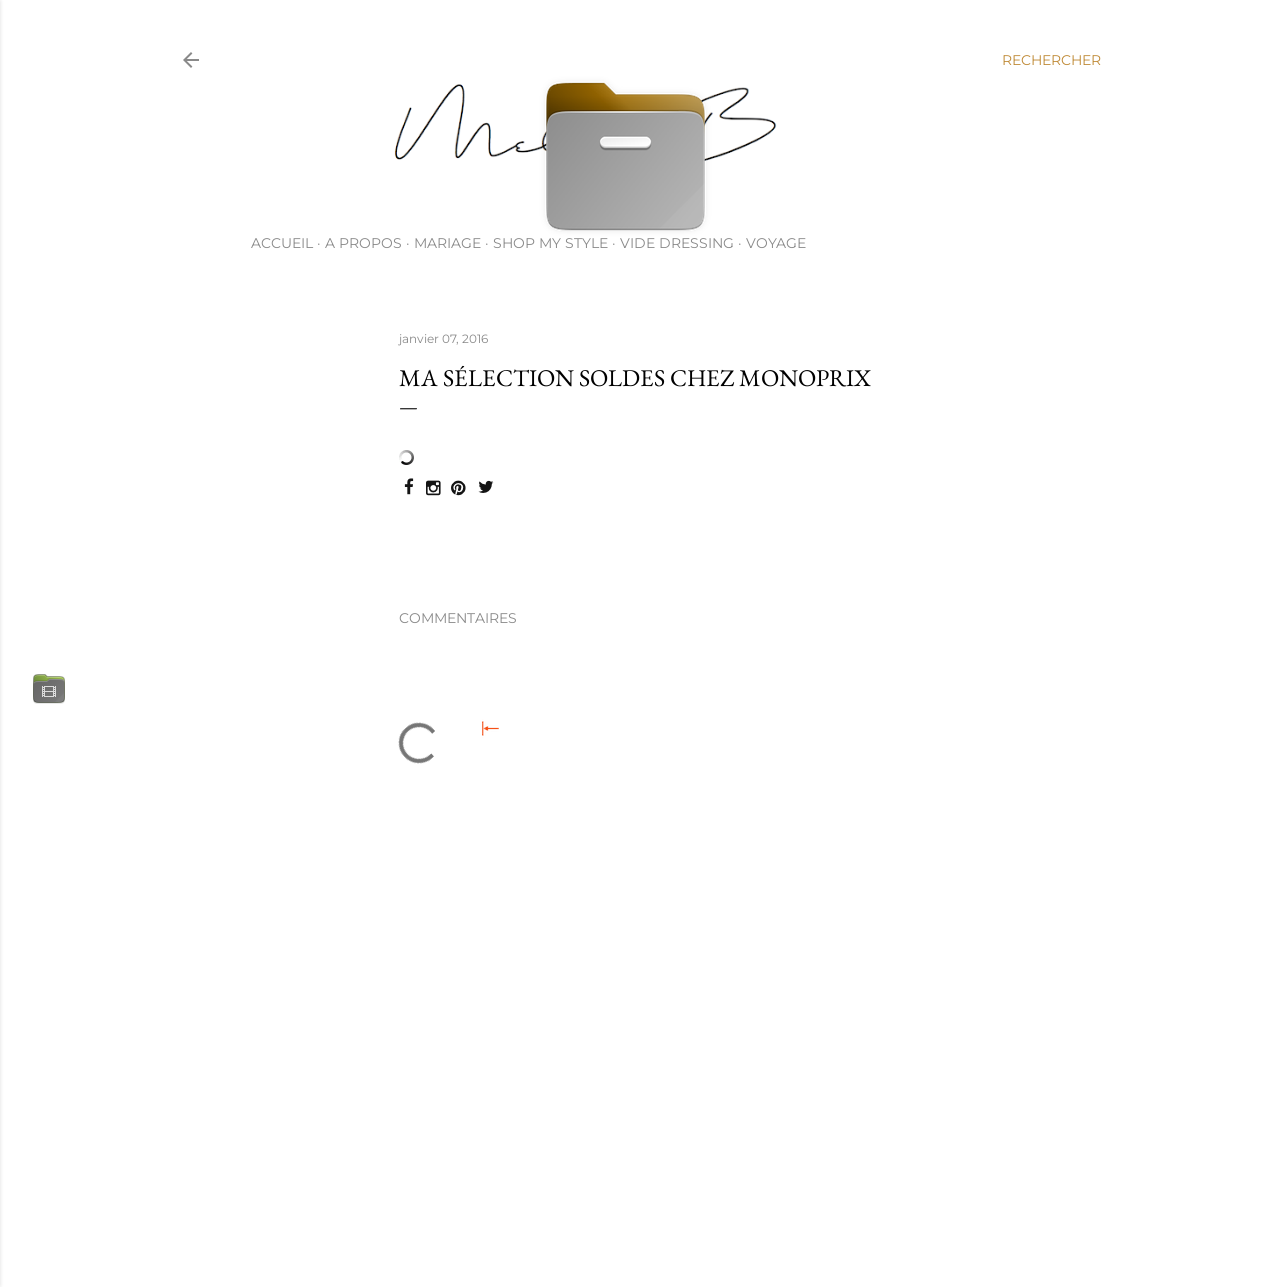  I want to click on open your videos folder, so click(49, 688).